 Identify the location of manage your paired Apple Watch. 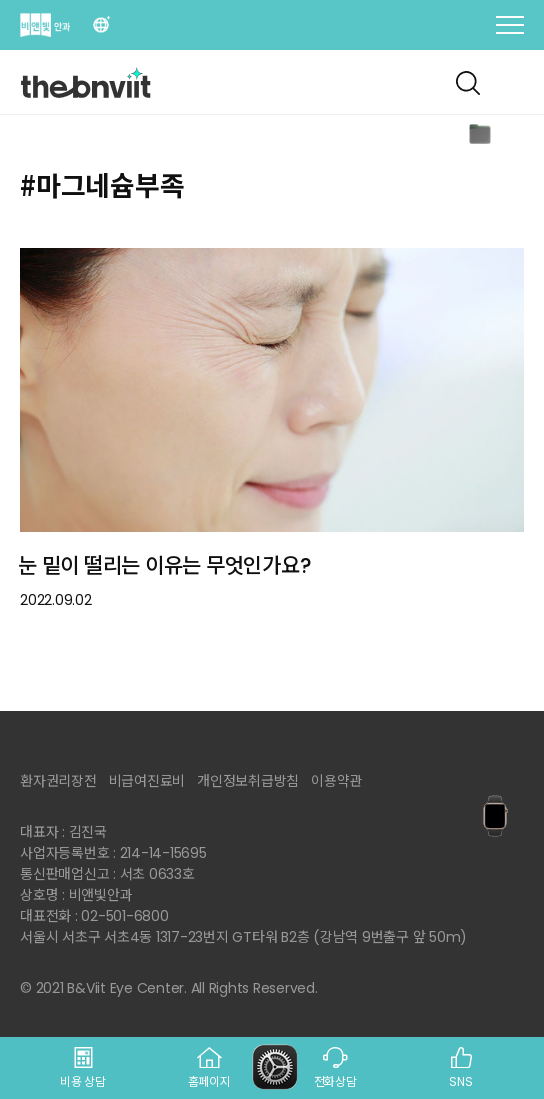
(495, 816).